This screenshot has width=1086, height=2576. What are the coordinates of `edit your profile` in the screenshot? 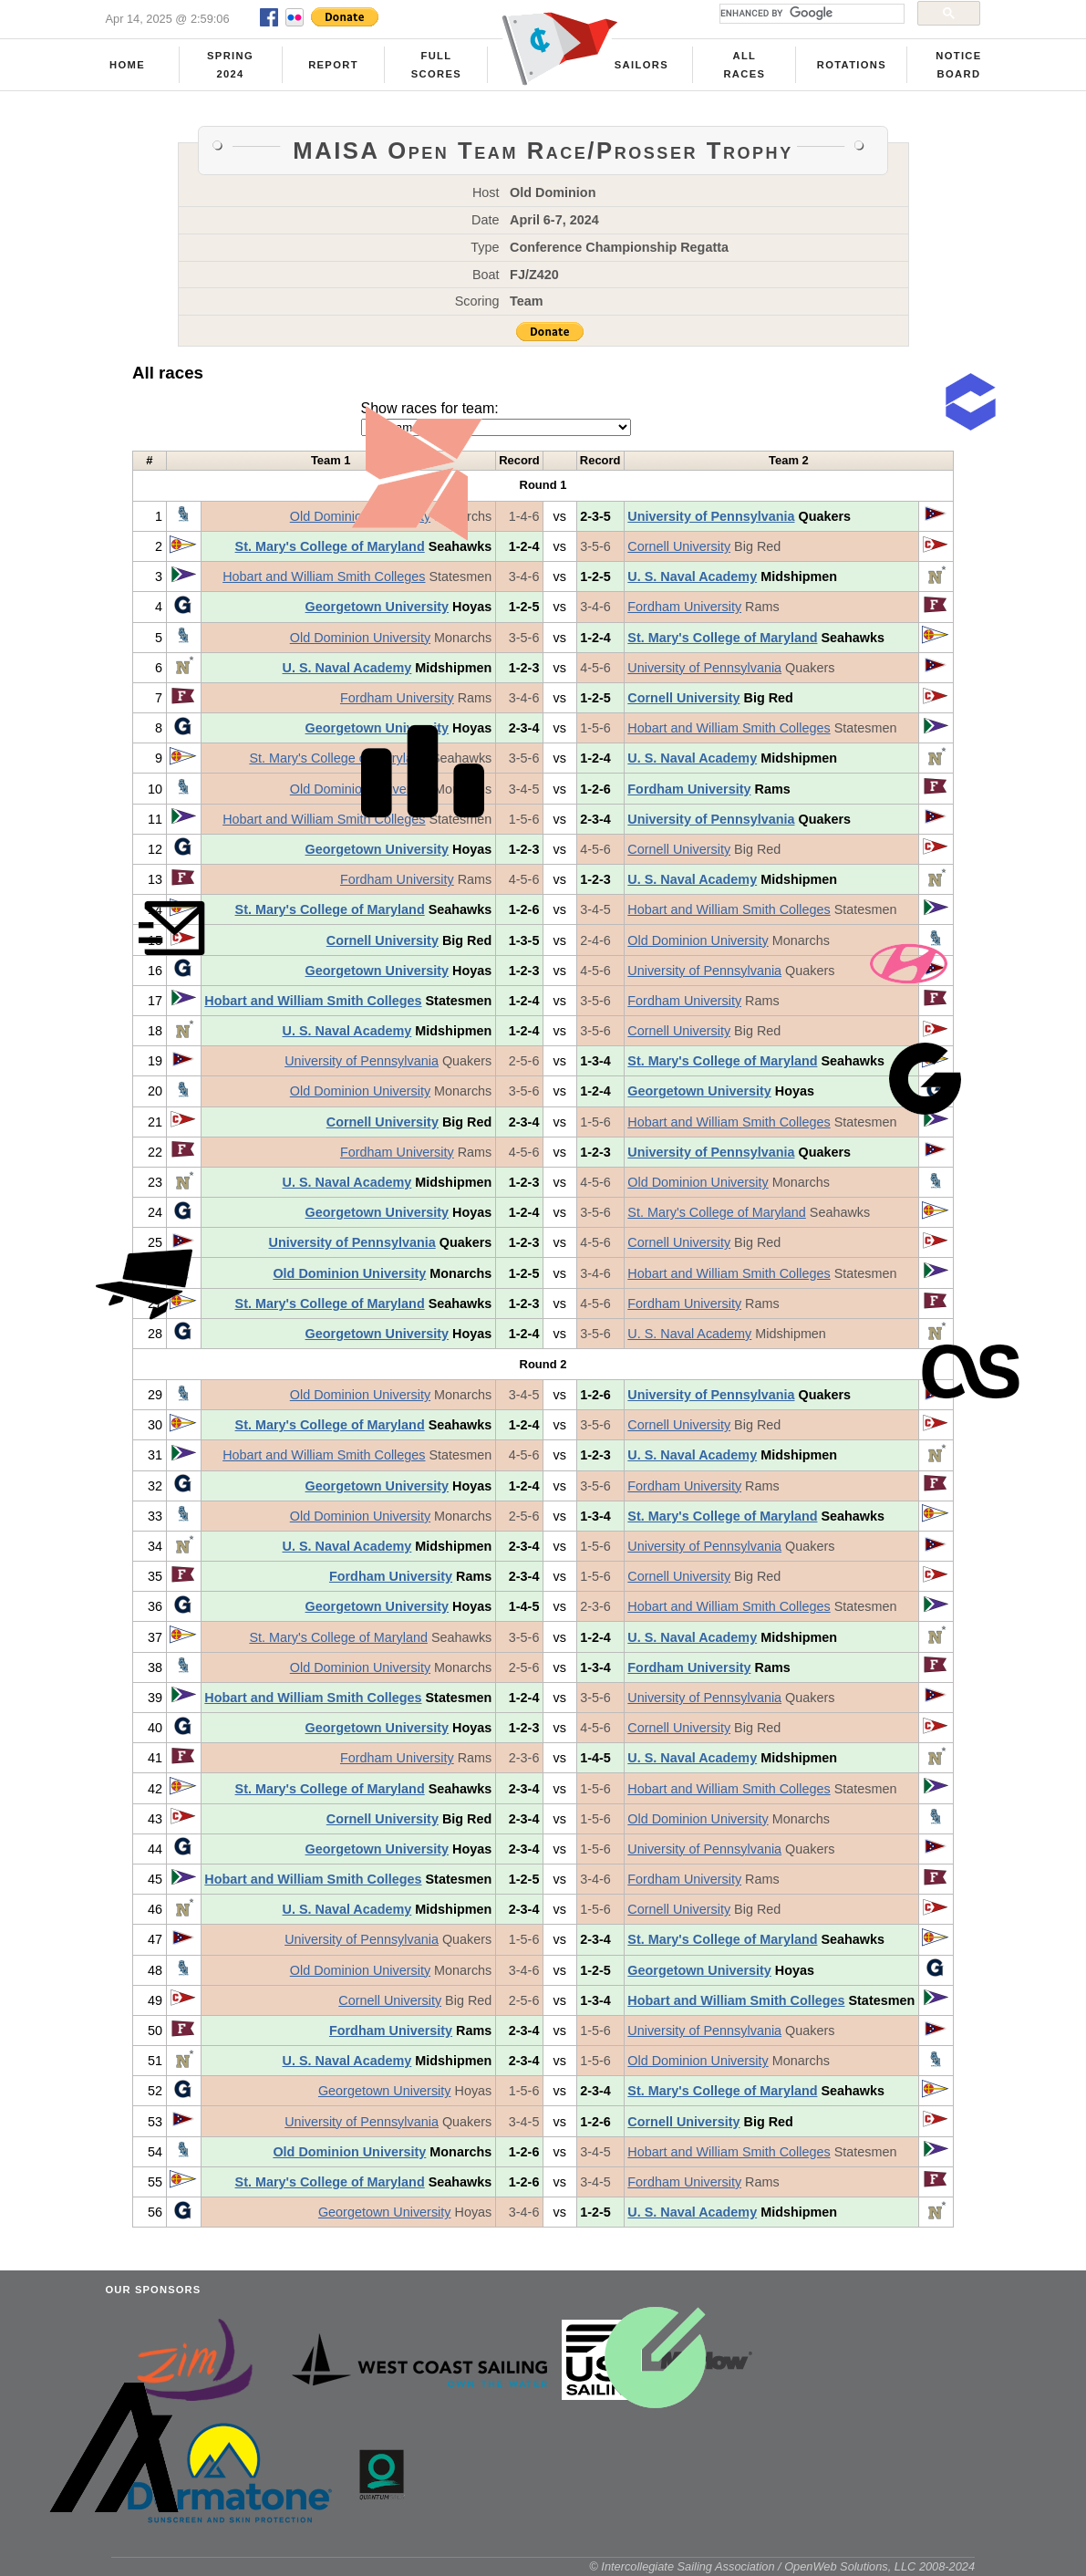 It's located at (655, 2357).